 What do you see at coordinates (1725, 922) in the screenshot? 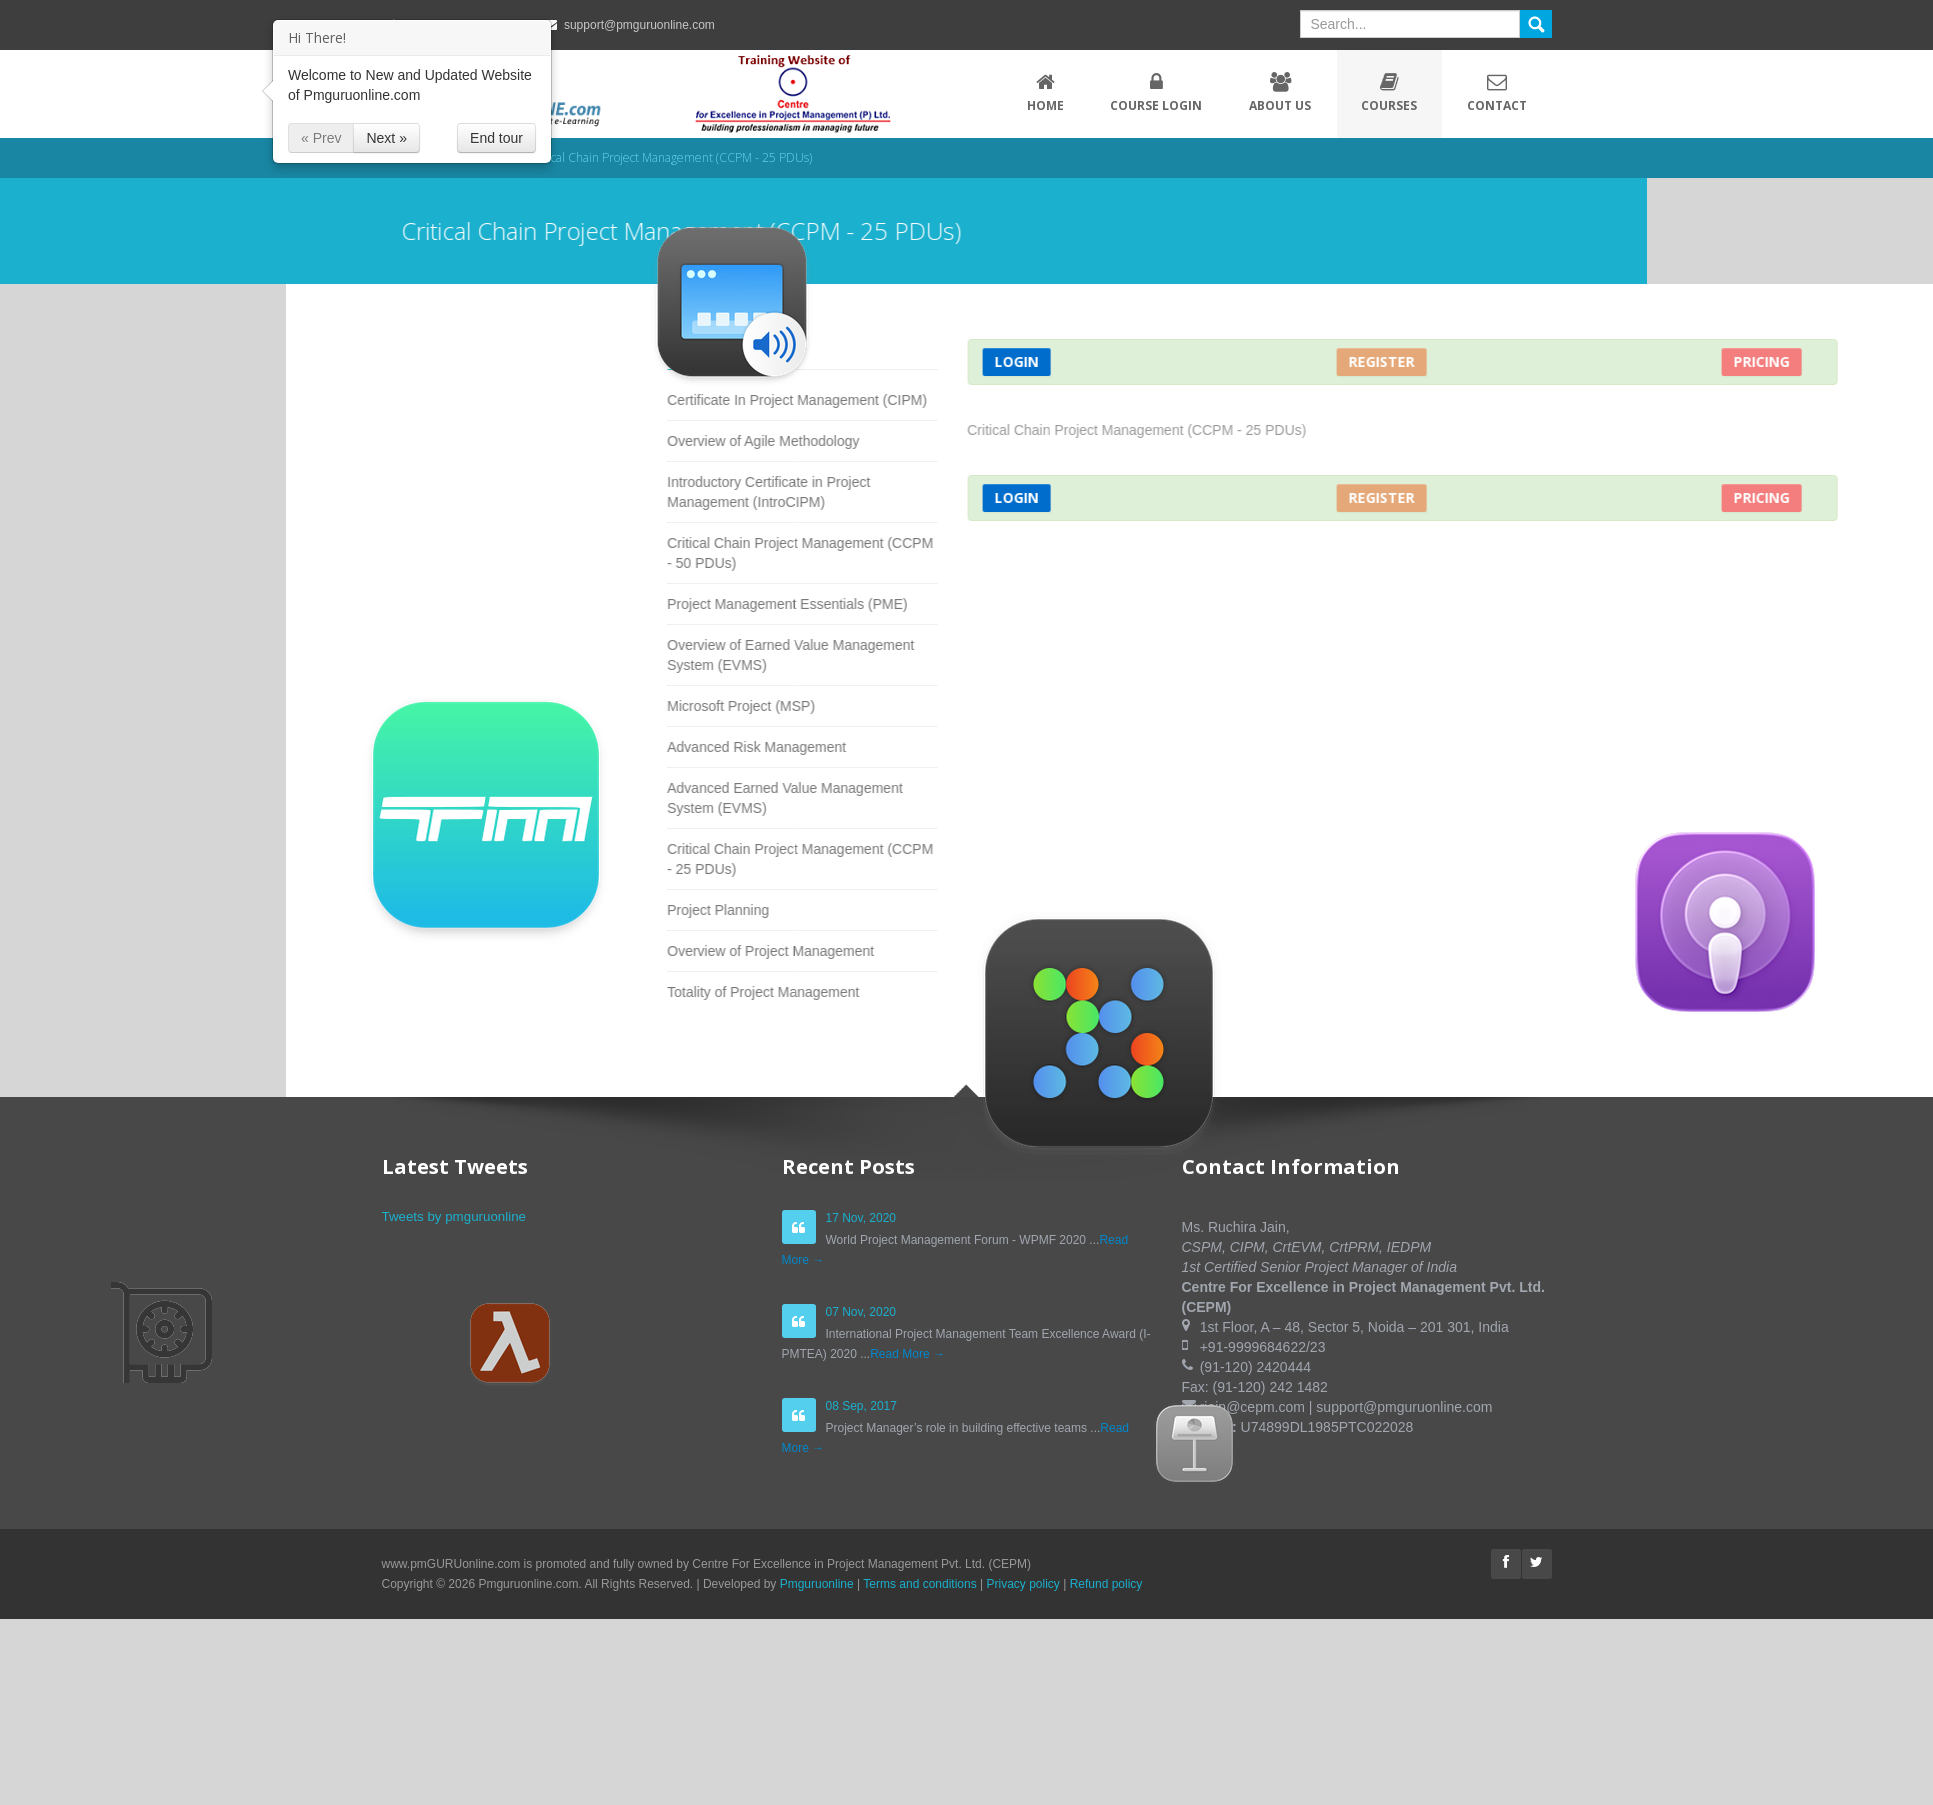
I see `open the apple podcasts app` at bounding box center [1725, 922].